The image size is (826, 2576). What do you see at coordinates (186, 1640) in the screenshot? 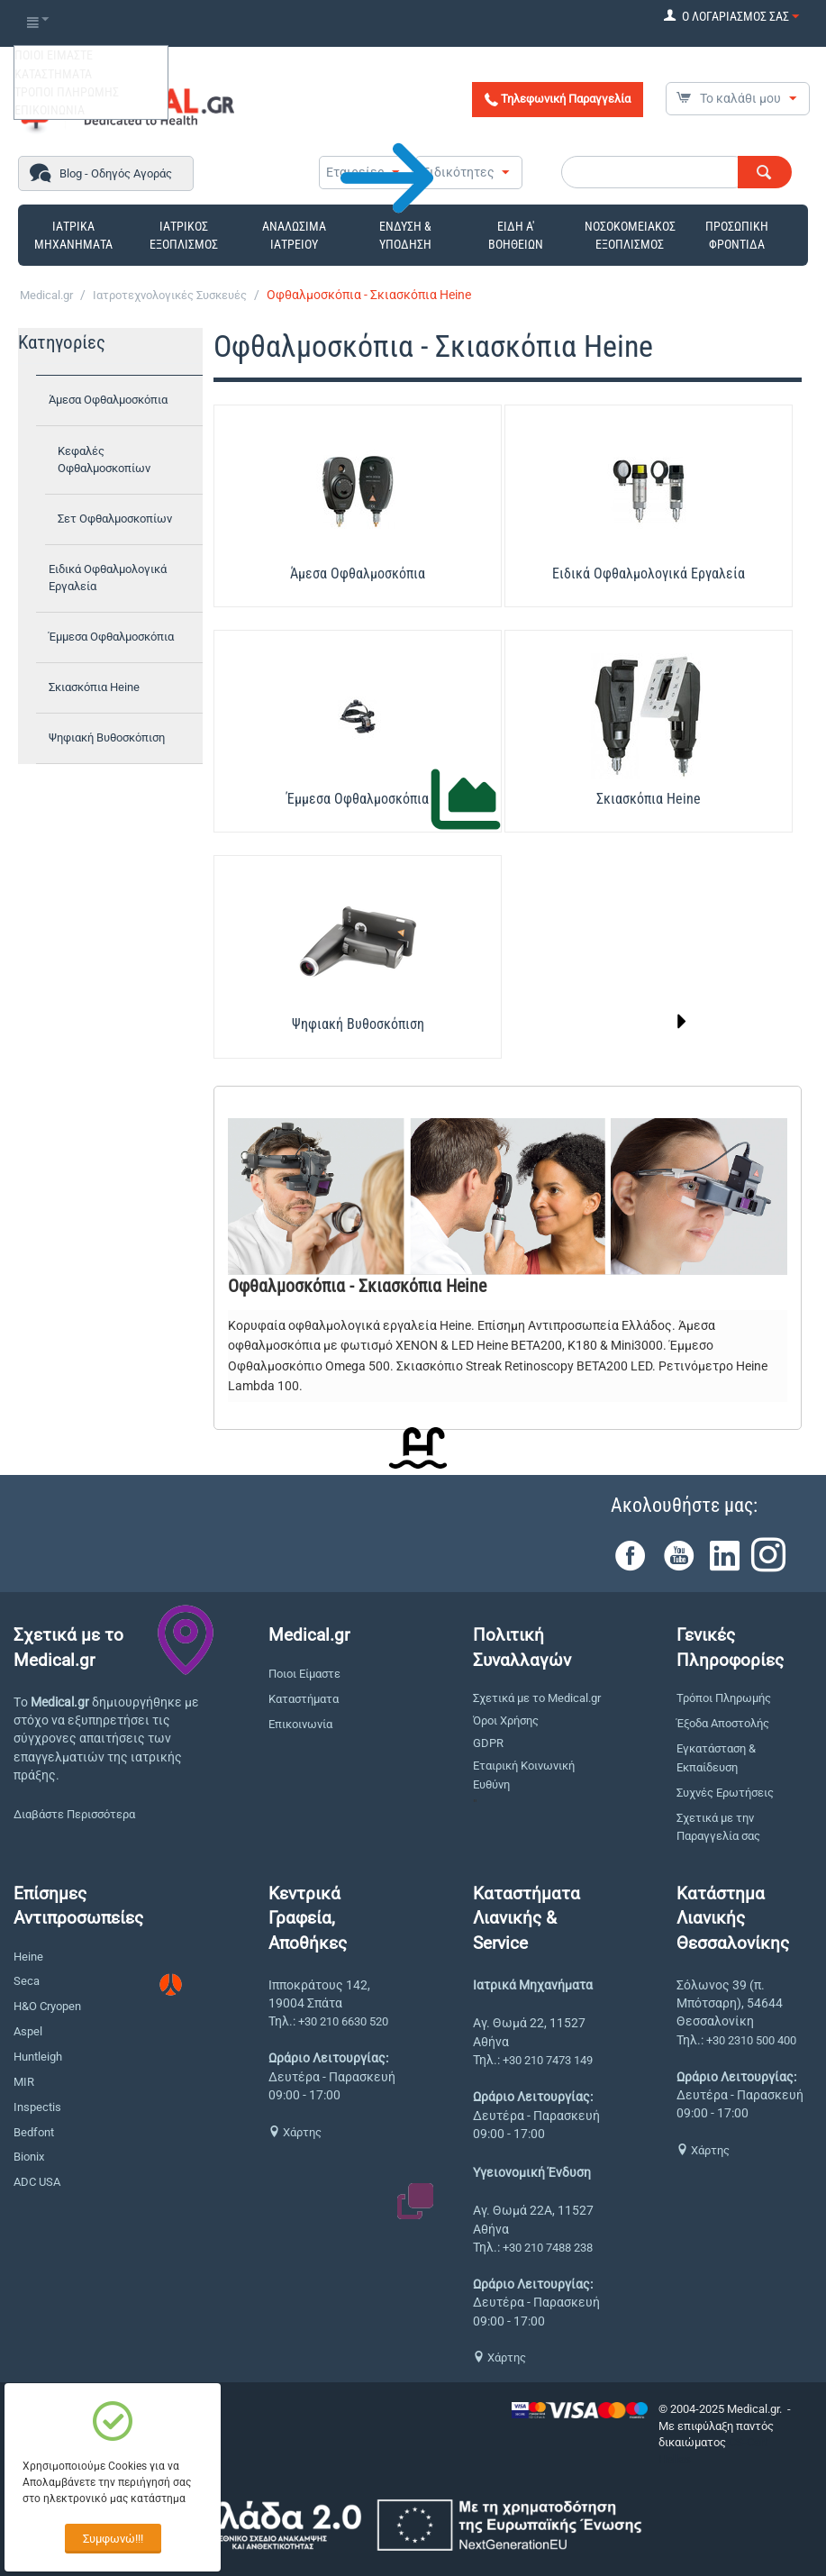
I see `view or access a saved location` at bounding box center [186, 1640].